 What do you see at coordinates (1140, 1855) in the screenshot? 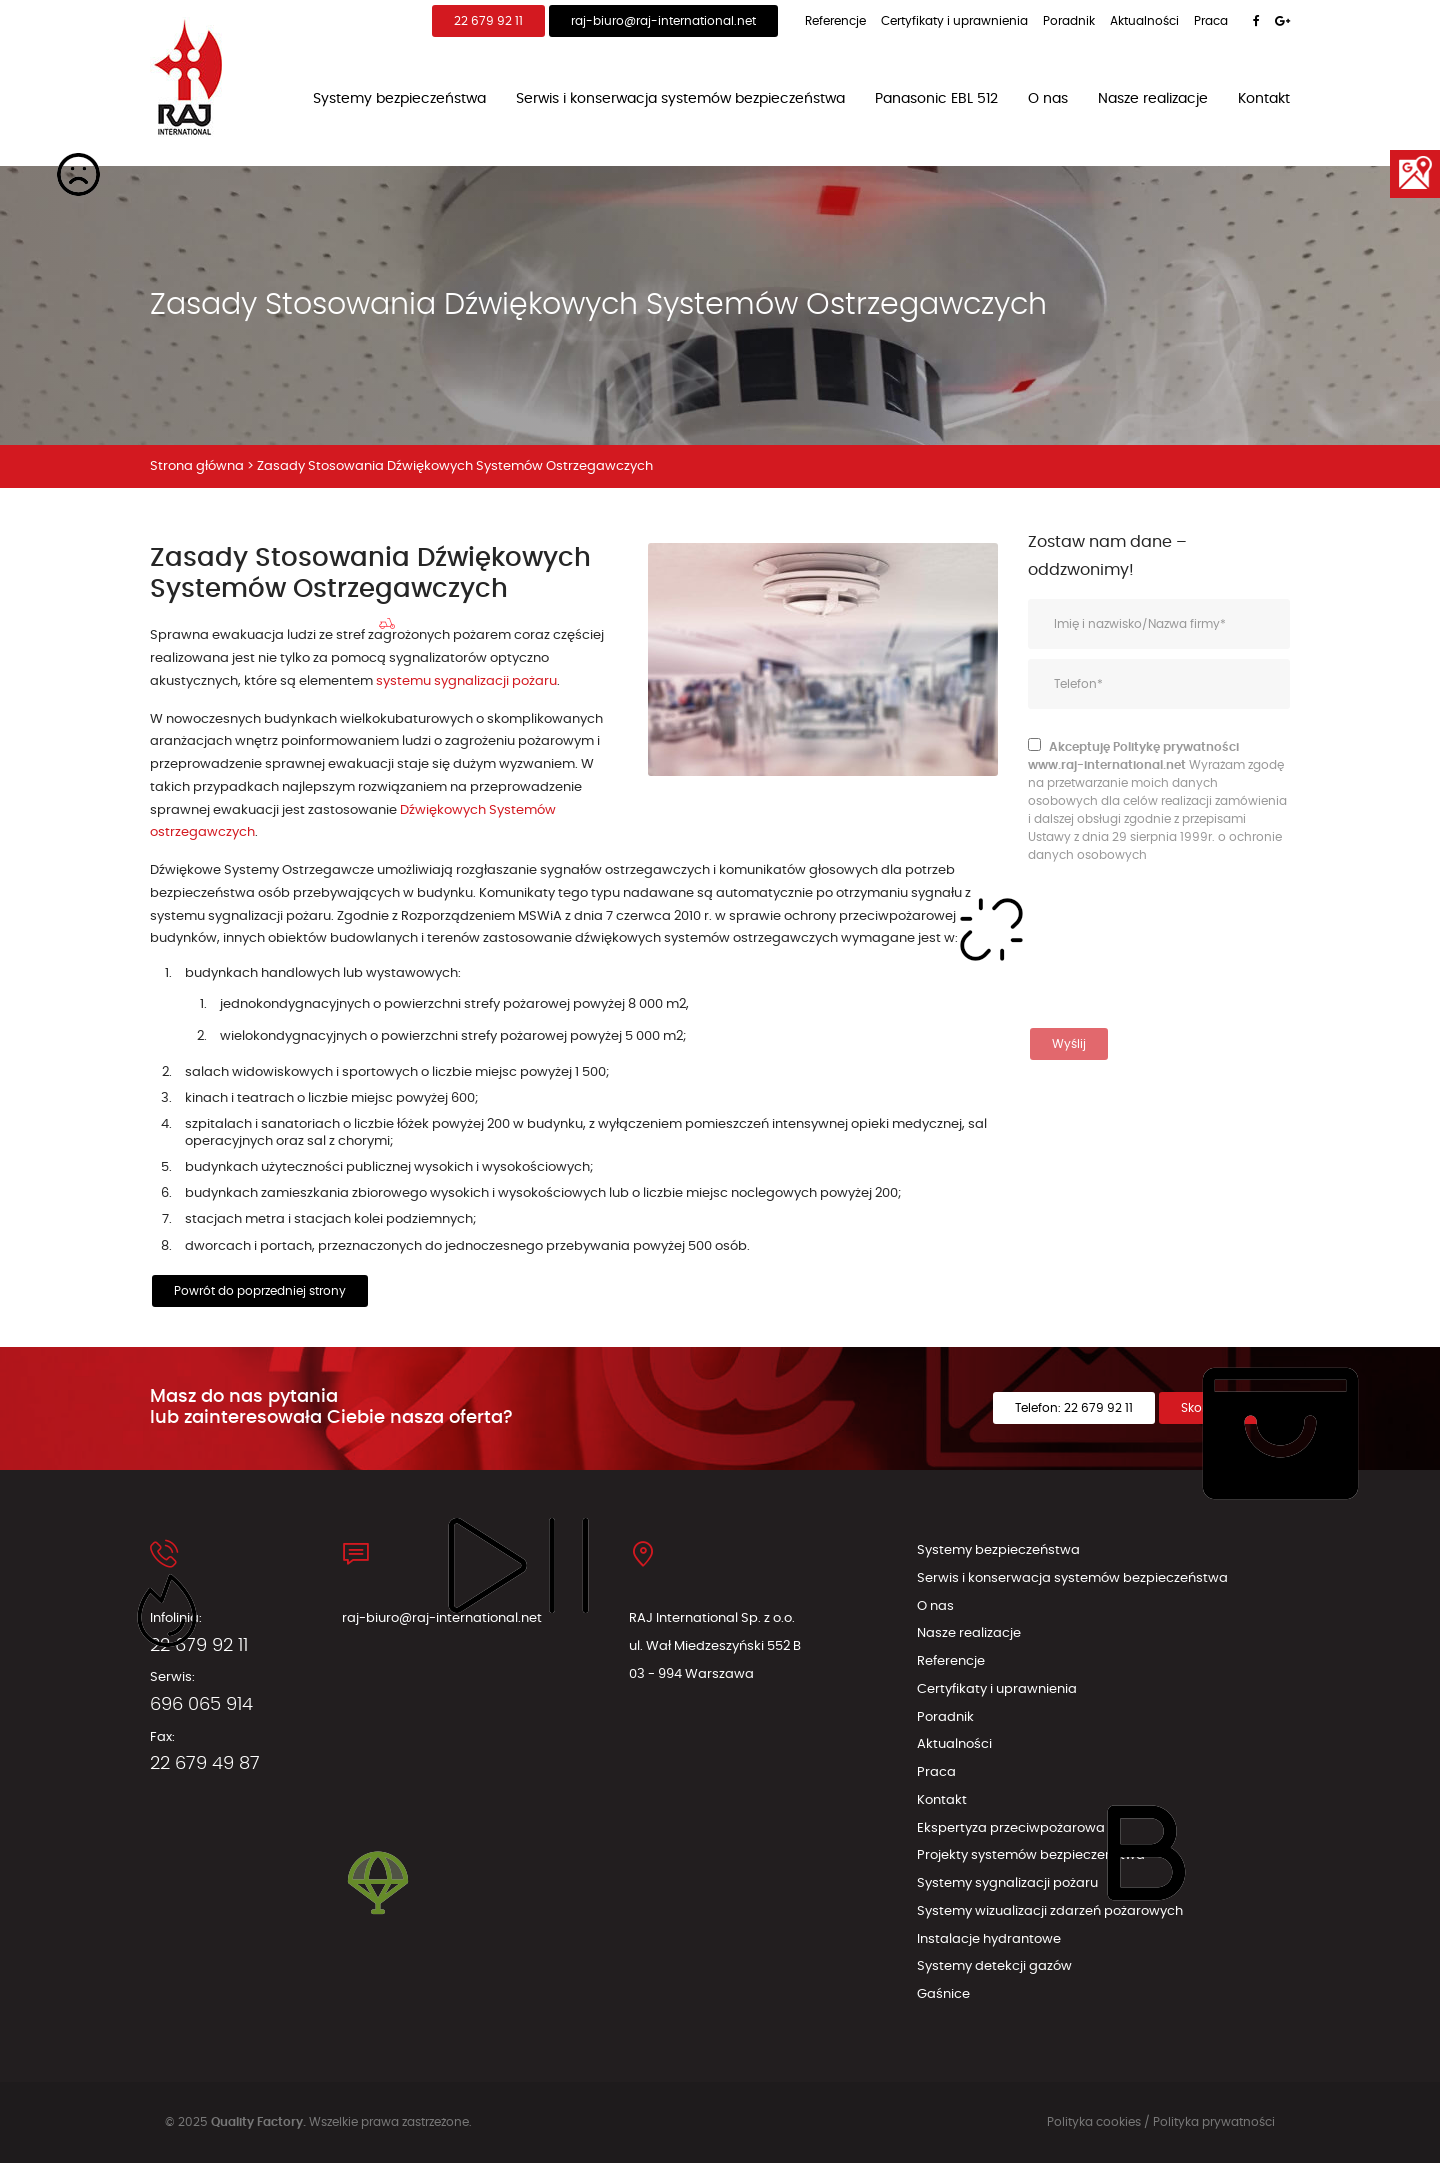
I see `apply bold formatting to selected text` at bounding box center [1140, 1855].